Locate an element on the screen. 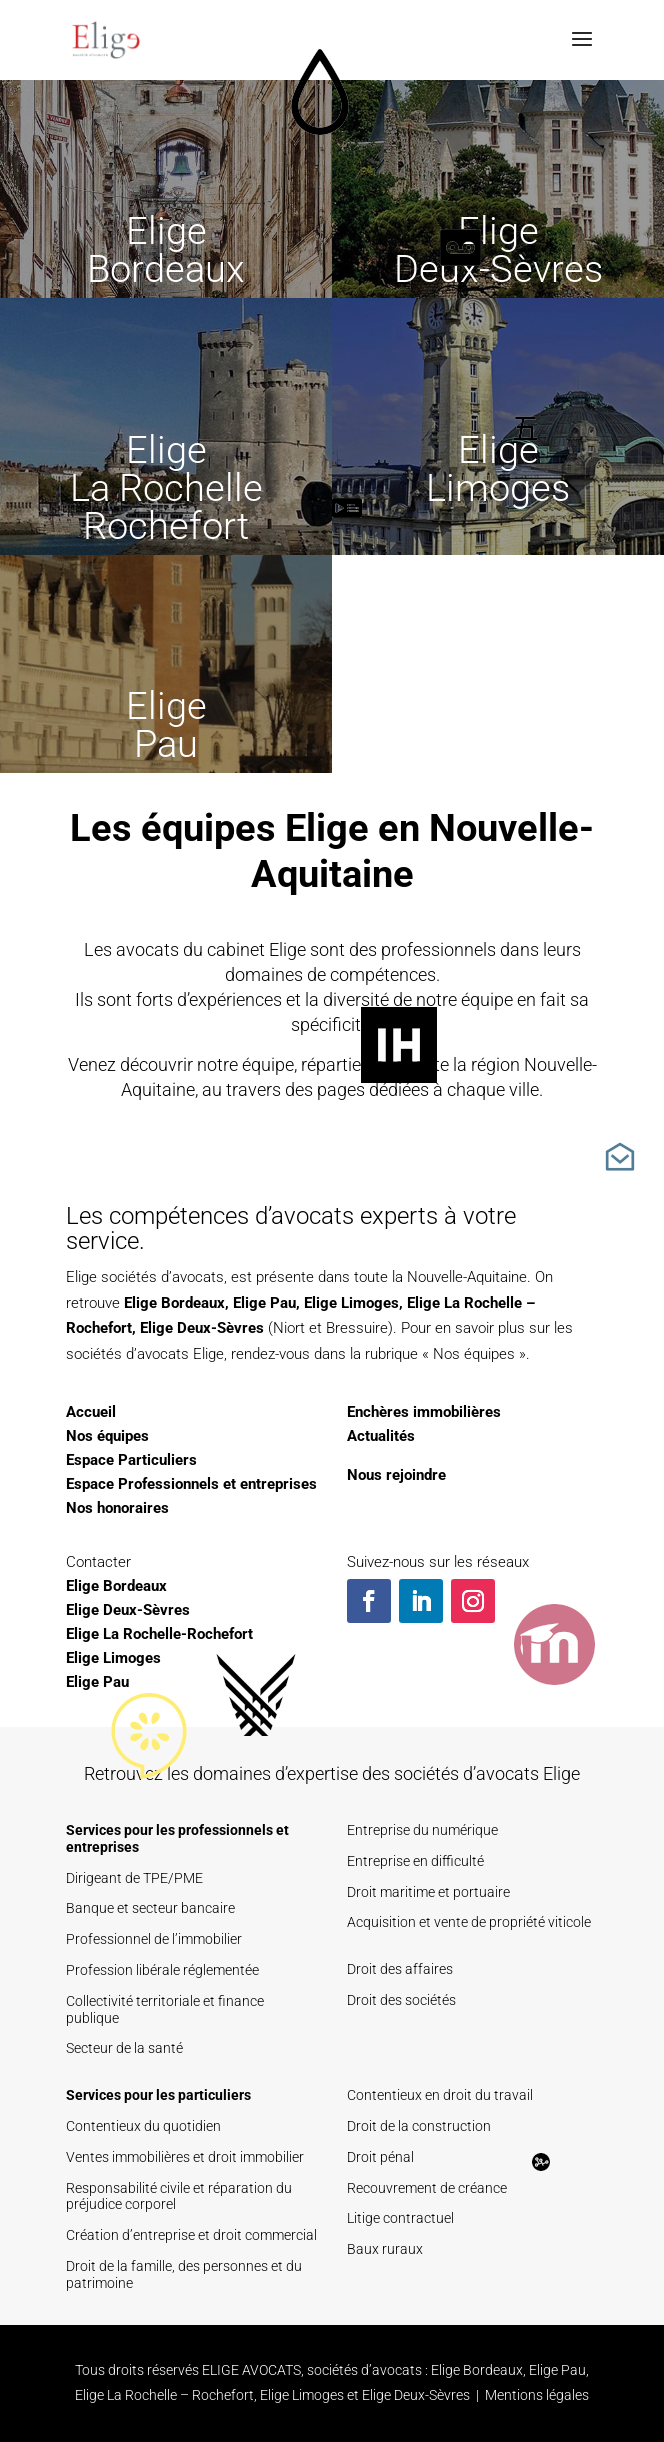 The width and height of the screenshot is (664, 2442). PreMiD logo - indicates Discord rich presence integration is located at coordinates (347, 508).